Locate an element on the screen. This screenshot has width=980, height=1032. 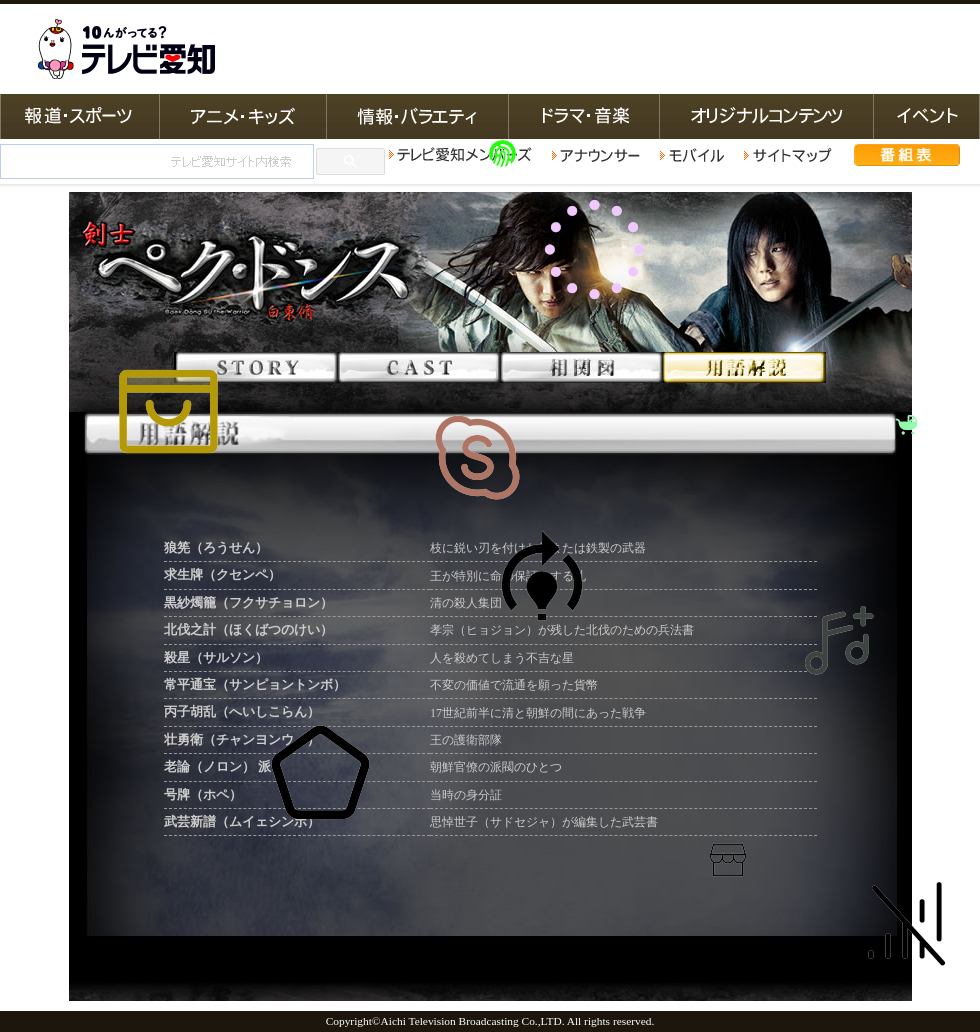
select pentagon shape tool is located at coordinates (320, 774).